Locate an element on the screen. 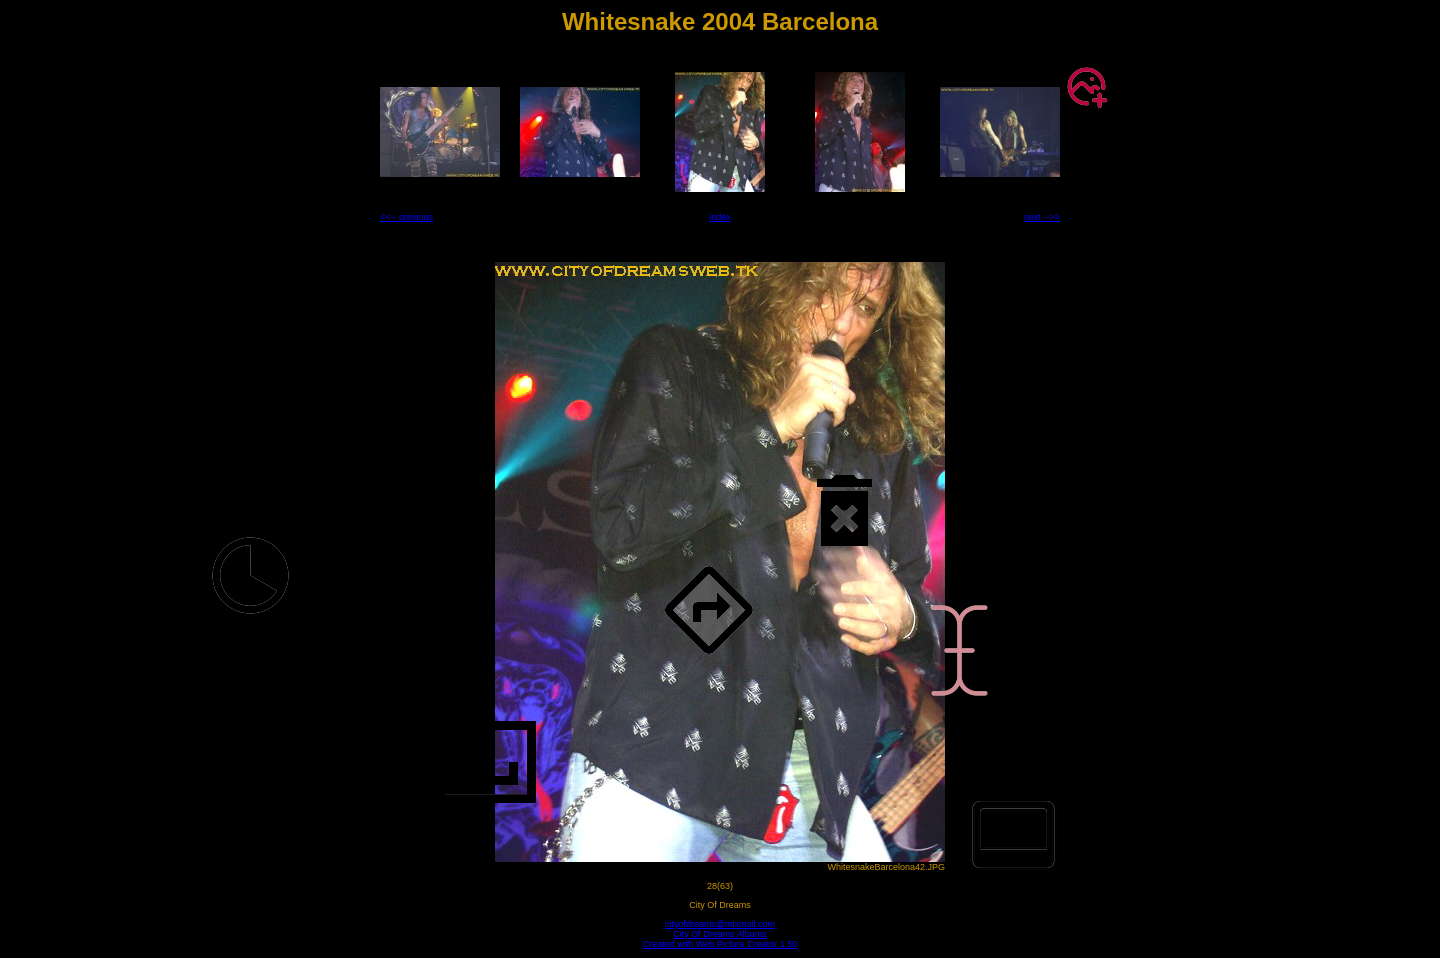 This screenshot has width=1440, height=958. permanently delete item is located at coordinates (844, 510).